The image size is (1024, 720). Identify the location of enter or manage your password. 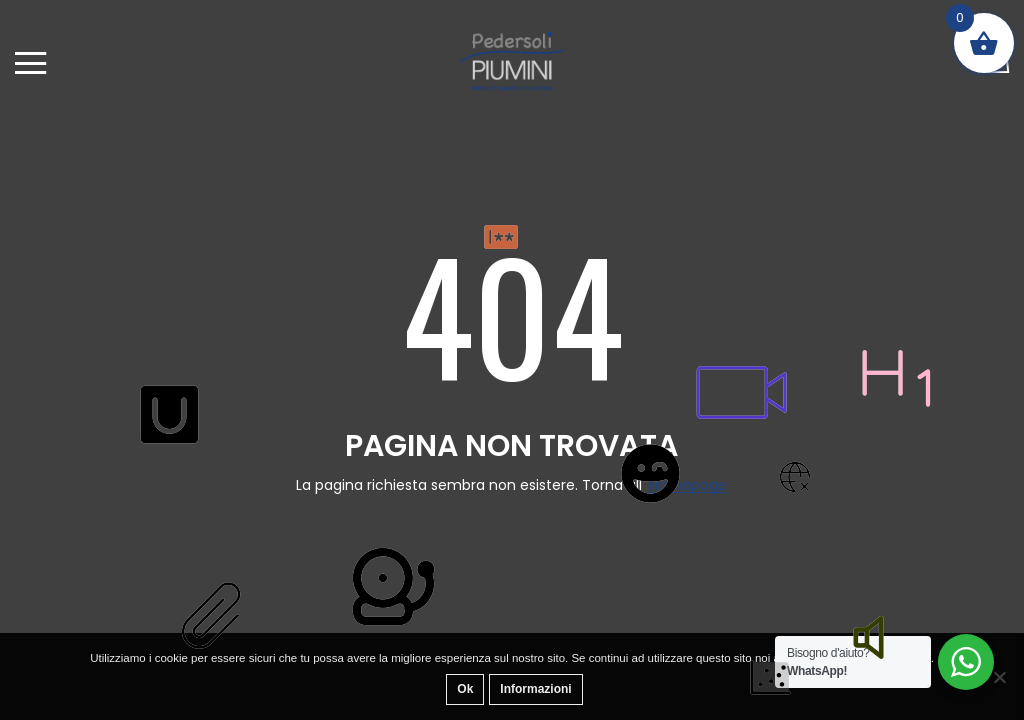
(501, 237).